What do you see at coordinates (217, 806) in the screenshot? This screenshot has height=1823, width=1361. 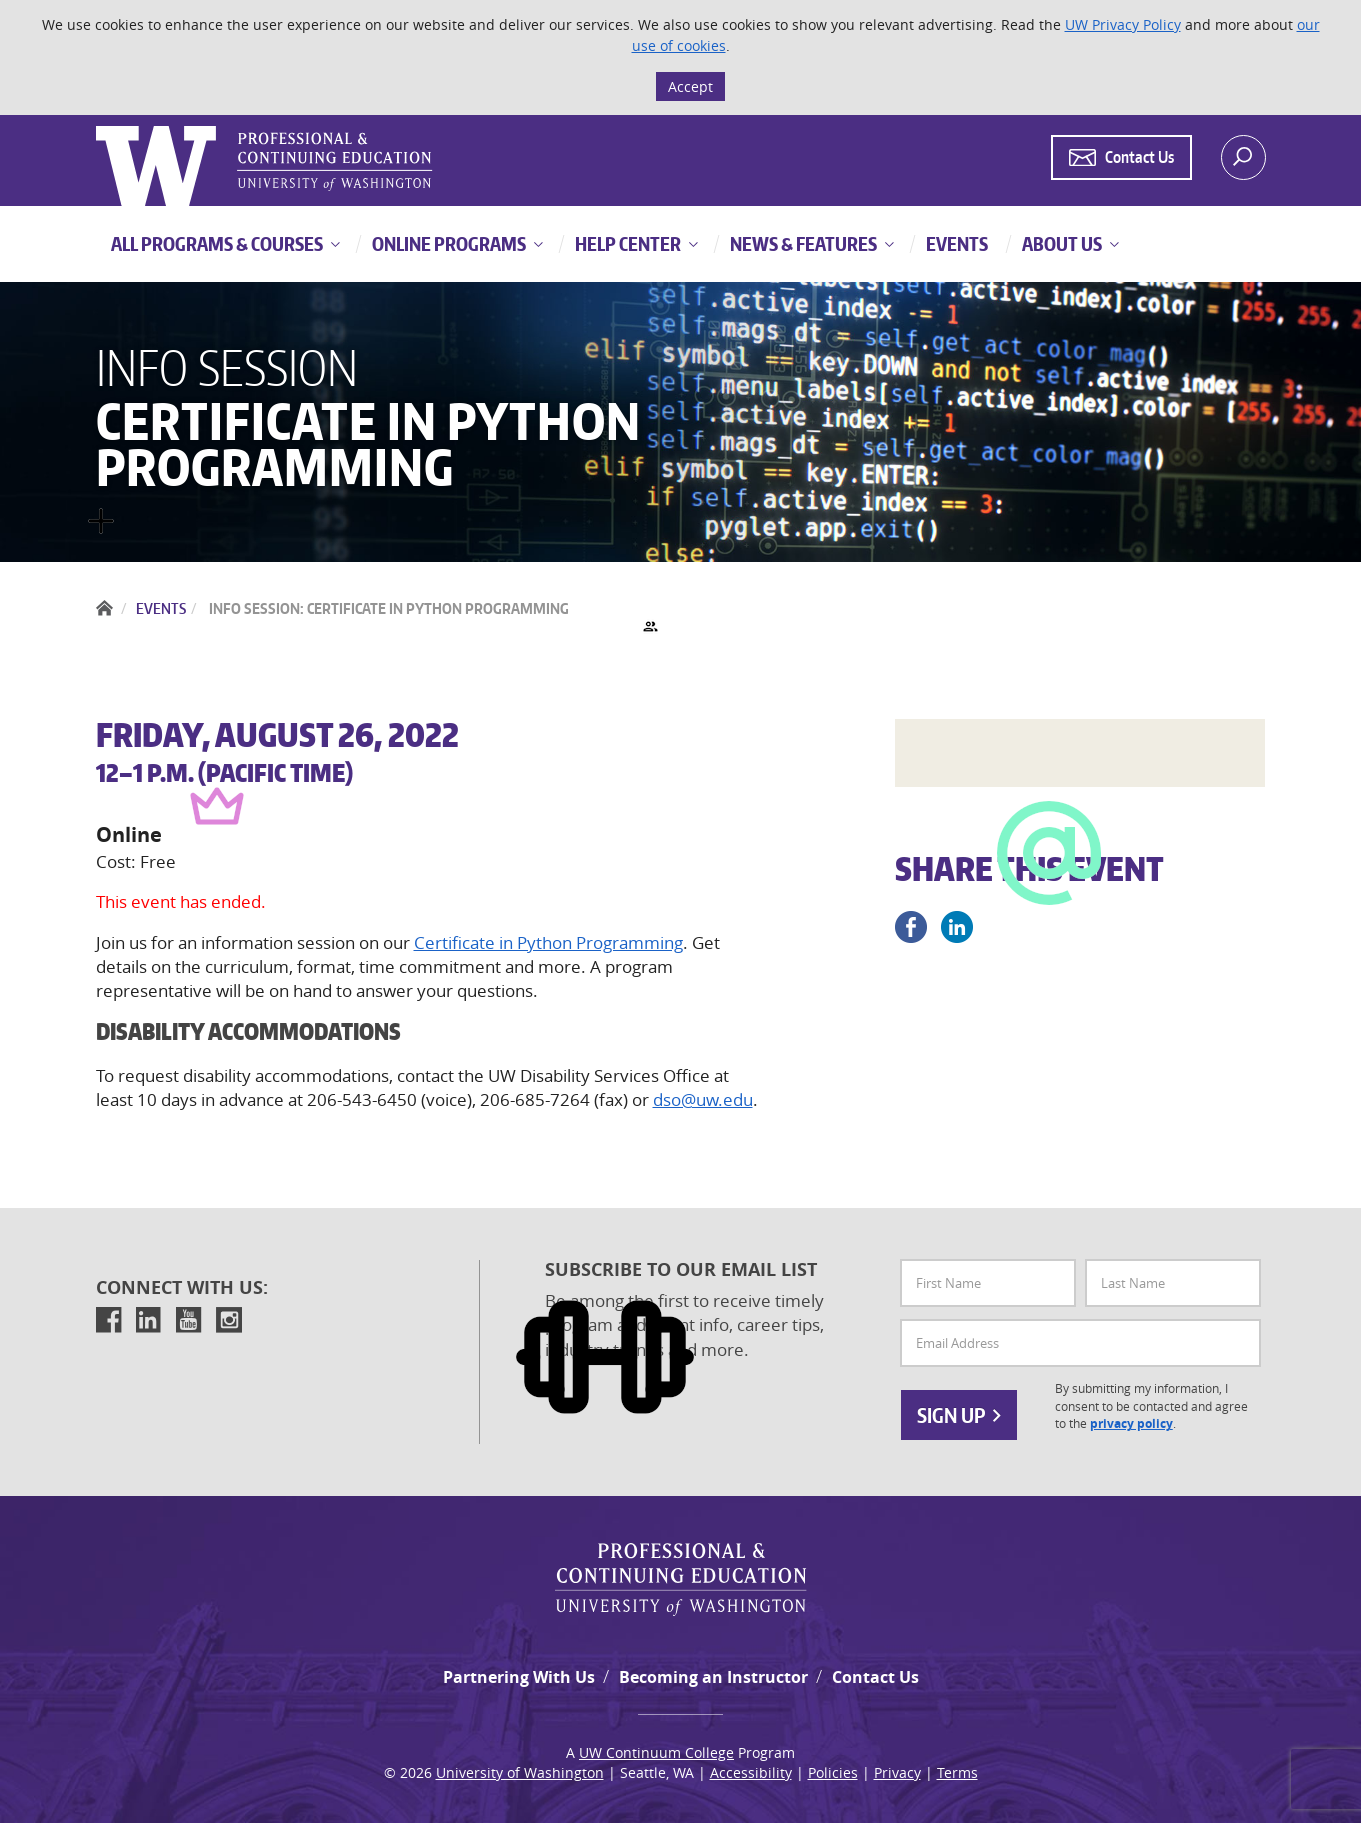 I see `indicates premium or VIP membership status` at bounding box center [217, 806].